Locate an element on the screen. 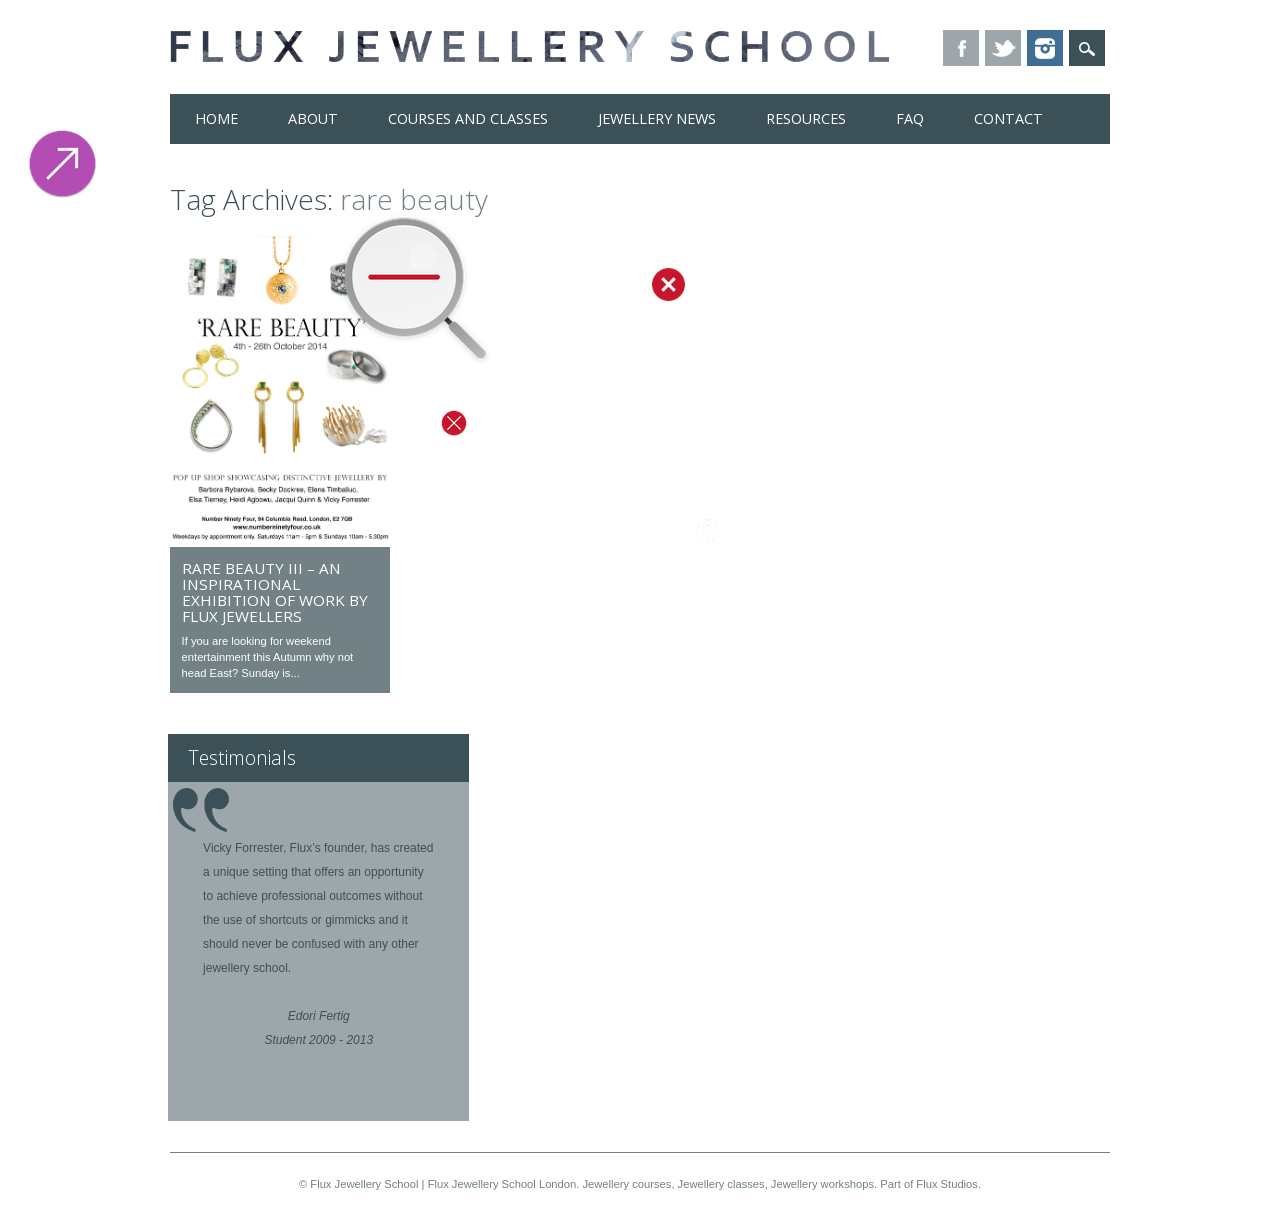 The image size is (1280, 1215). cancel or close the current action is located at coordinates (668, 284).